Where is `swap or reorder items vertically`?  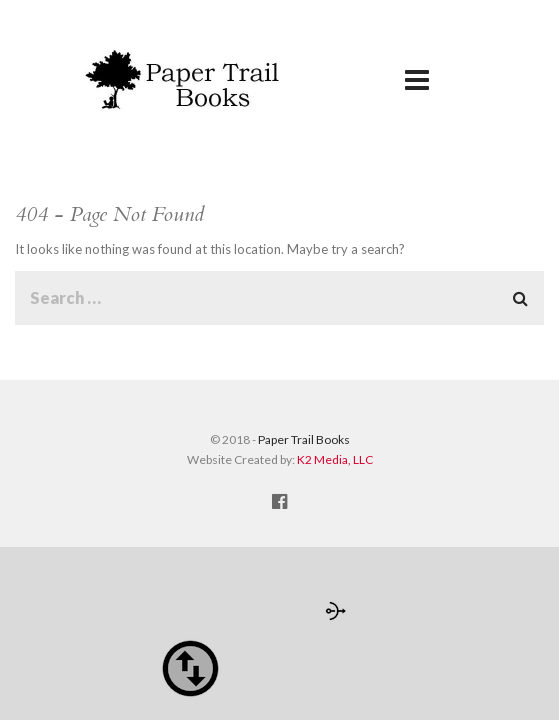
swap or reorder items vertically is located at coordinates (190, 668).